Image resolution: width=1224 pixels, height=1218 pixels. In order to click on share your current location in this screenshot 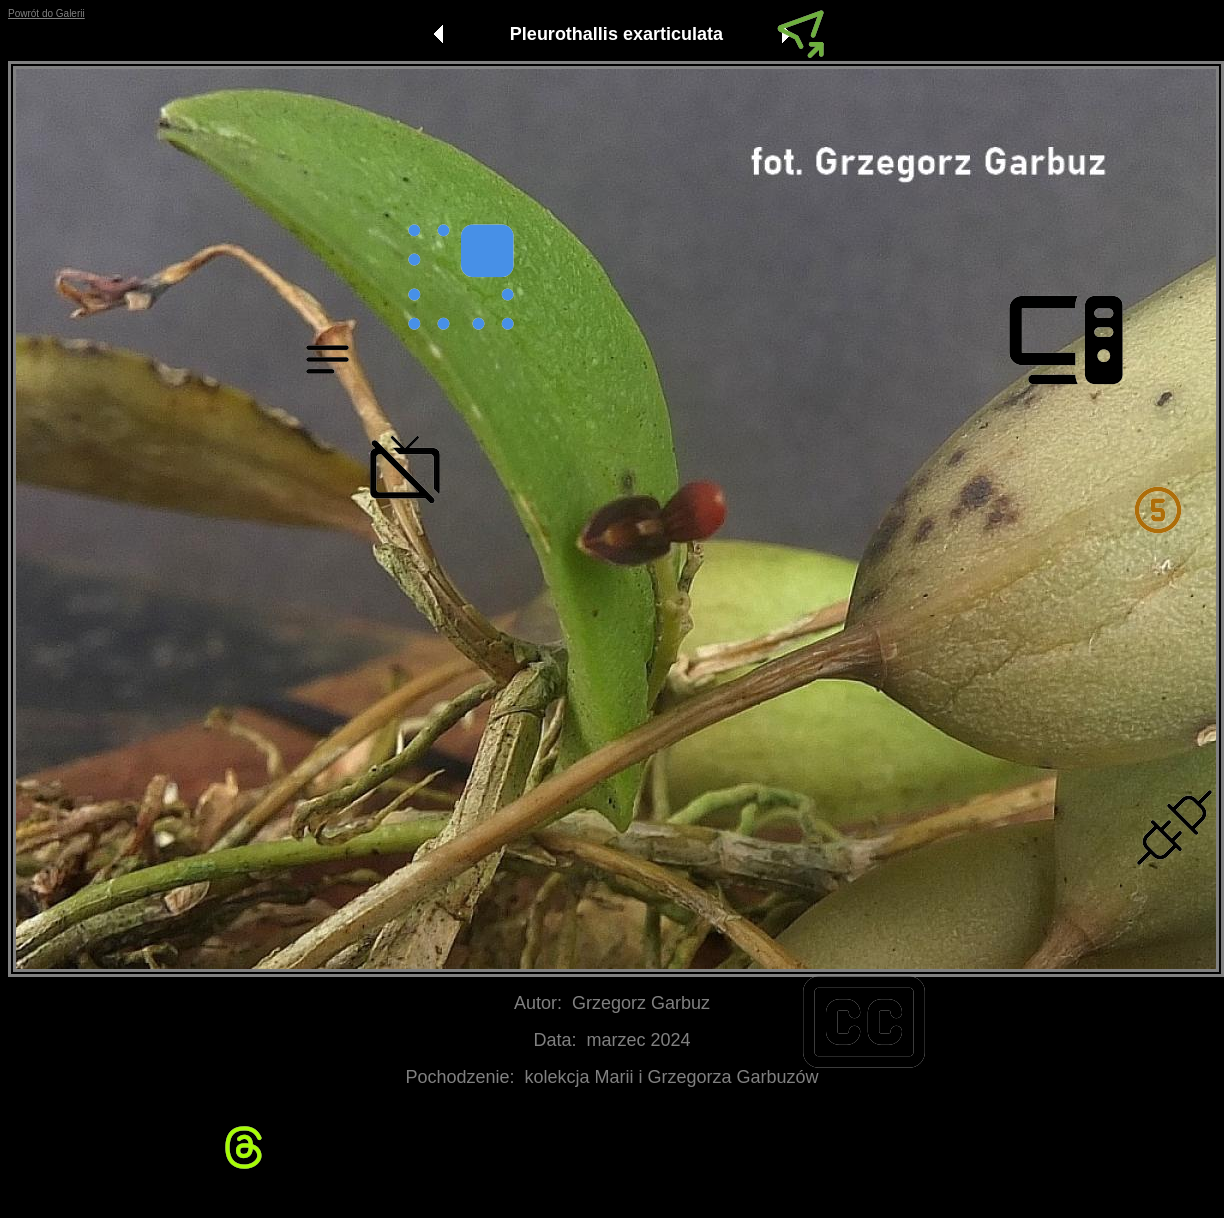, I will do `click(801, 33)`.